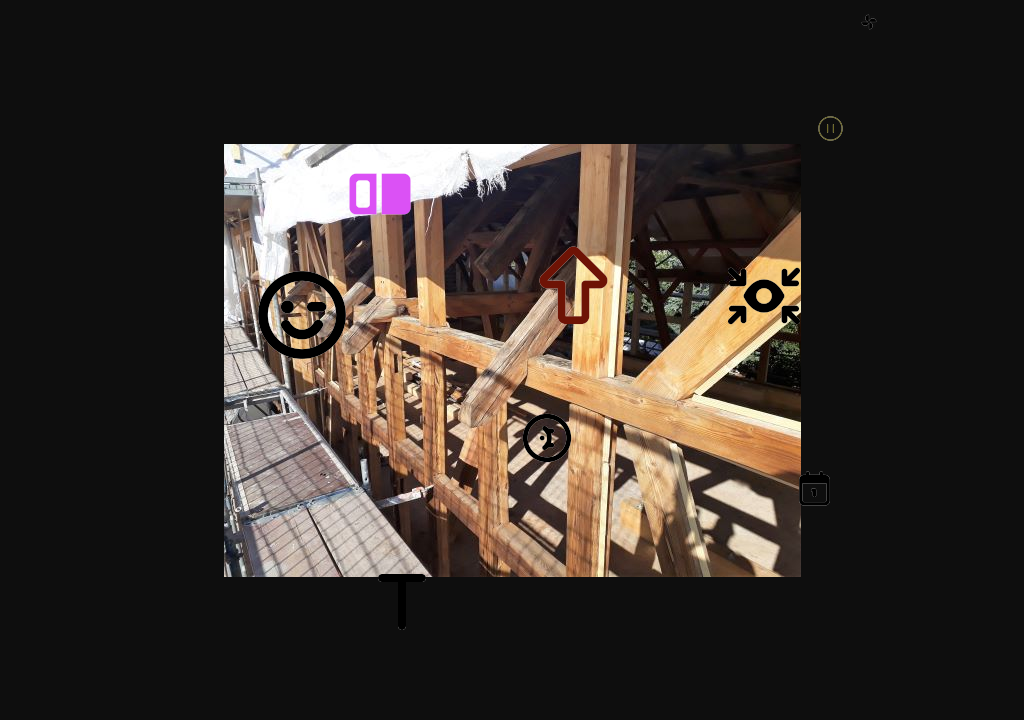 The width and height of the screenshot is (1024, 720). Describe the element at coordinates (814, 488) in the screenshot. I see `view calendar or schedule` at that location.